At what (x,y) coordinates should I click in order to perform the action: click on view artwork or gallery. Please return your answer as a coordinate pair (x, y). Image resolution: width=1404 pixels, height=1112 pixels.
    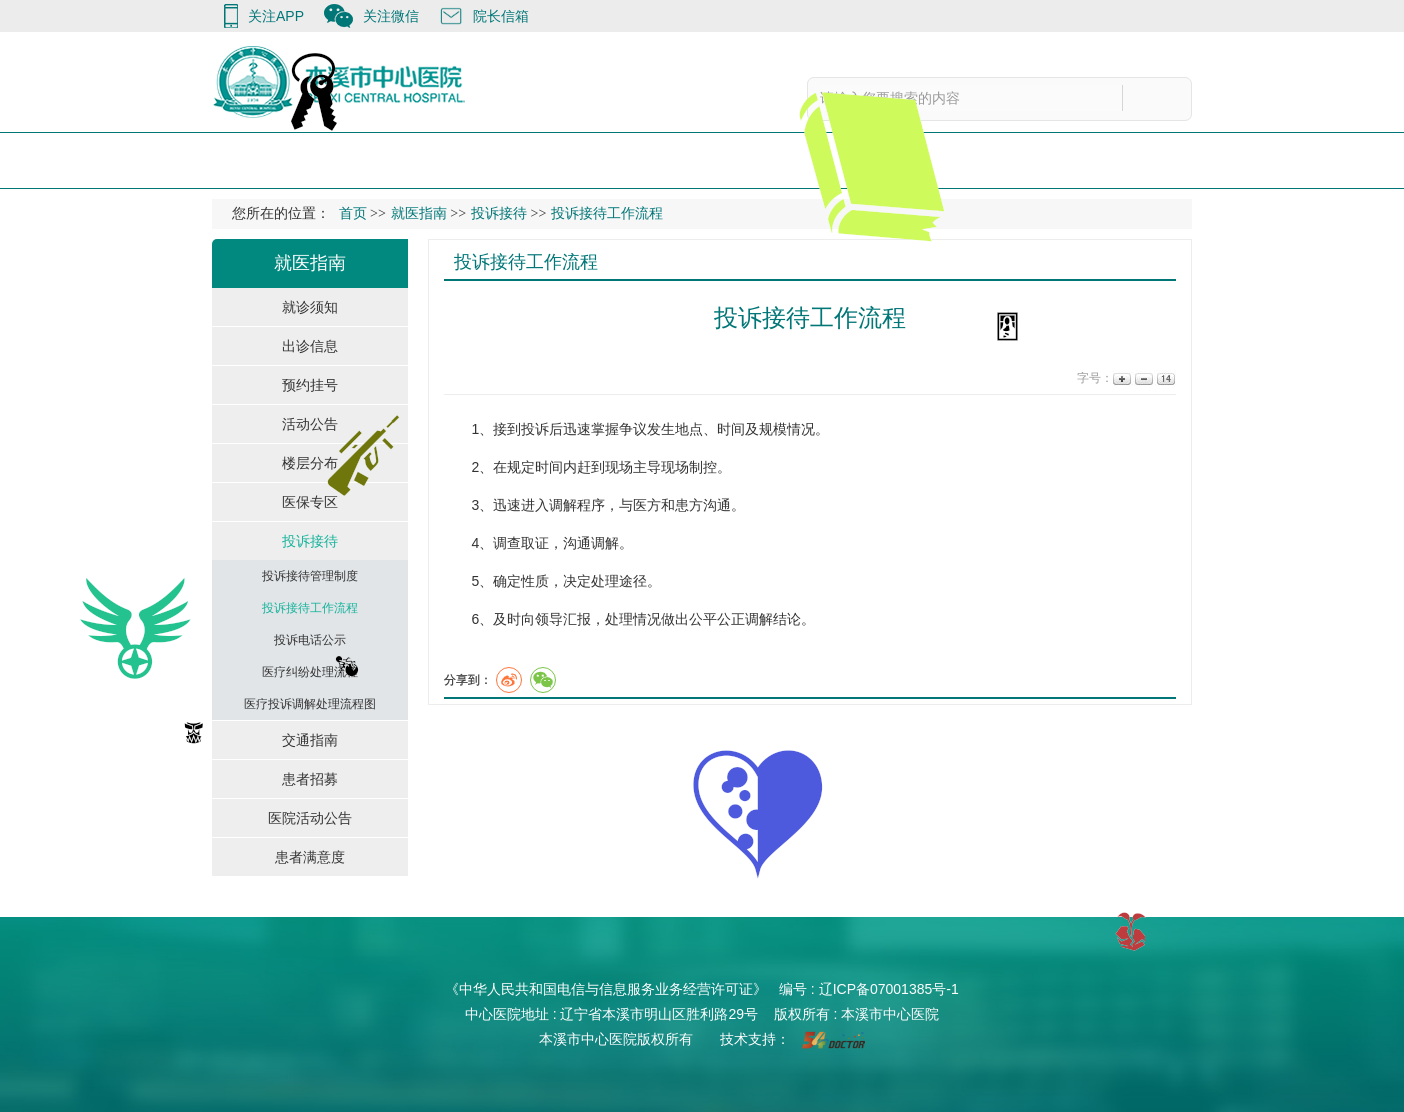
    Looking at the image, I should click on (1007, 326).